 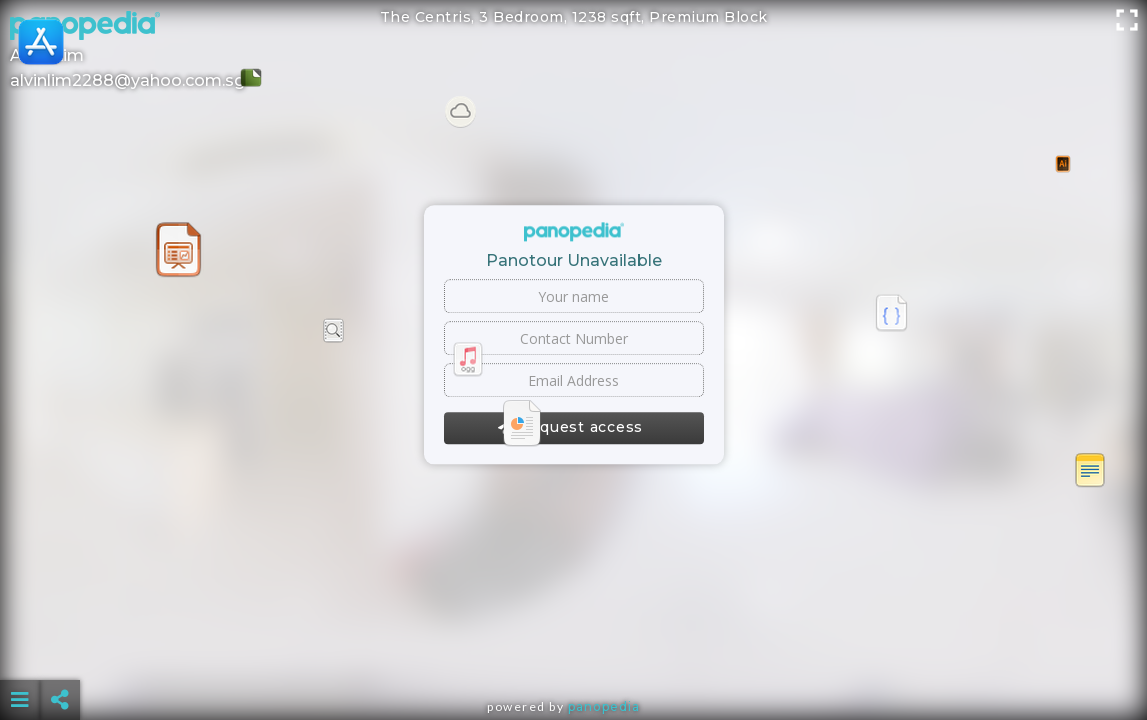 What do you see at coordinates (522, 423) in the screenshot?
I see `open a presentation file` at bounding box center [522, 423].